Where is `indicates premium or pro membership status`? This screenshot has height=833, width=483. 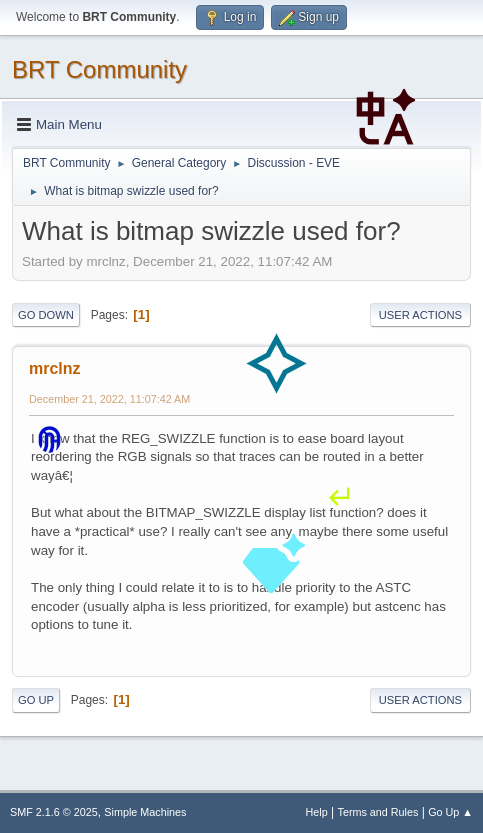 indicates premium or pro membership status is located at coordinates (274, 565).